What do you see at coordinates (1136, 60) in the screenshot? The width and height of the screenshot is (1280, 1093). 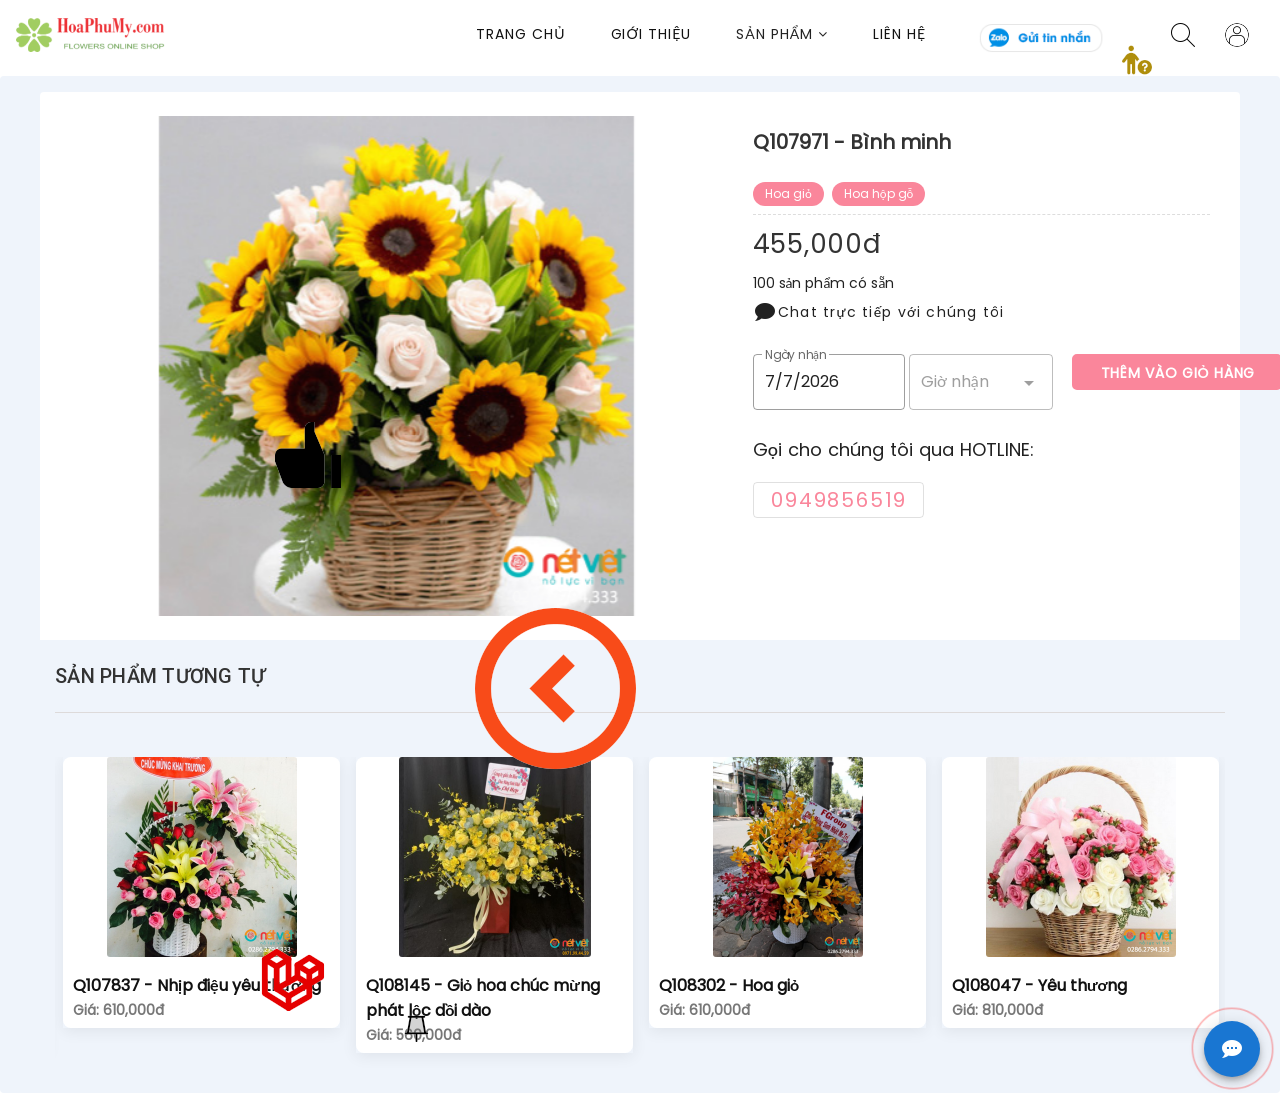 I see `access help or support about user accounts` at bounding box center [1136, 60].